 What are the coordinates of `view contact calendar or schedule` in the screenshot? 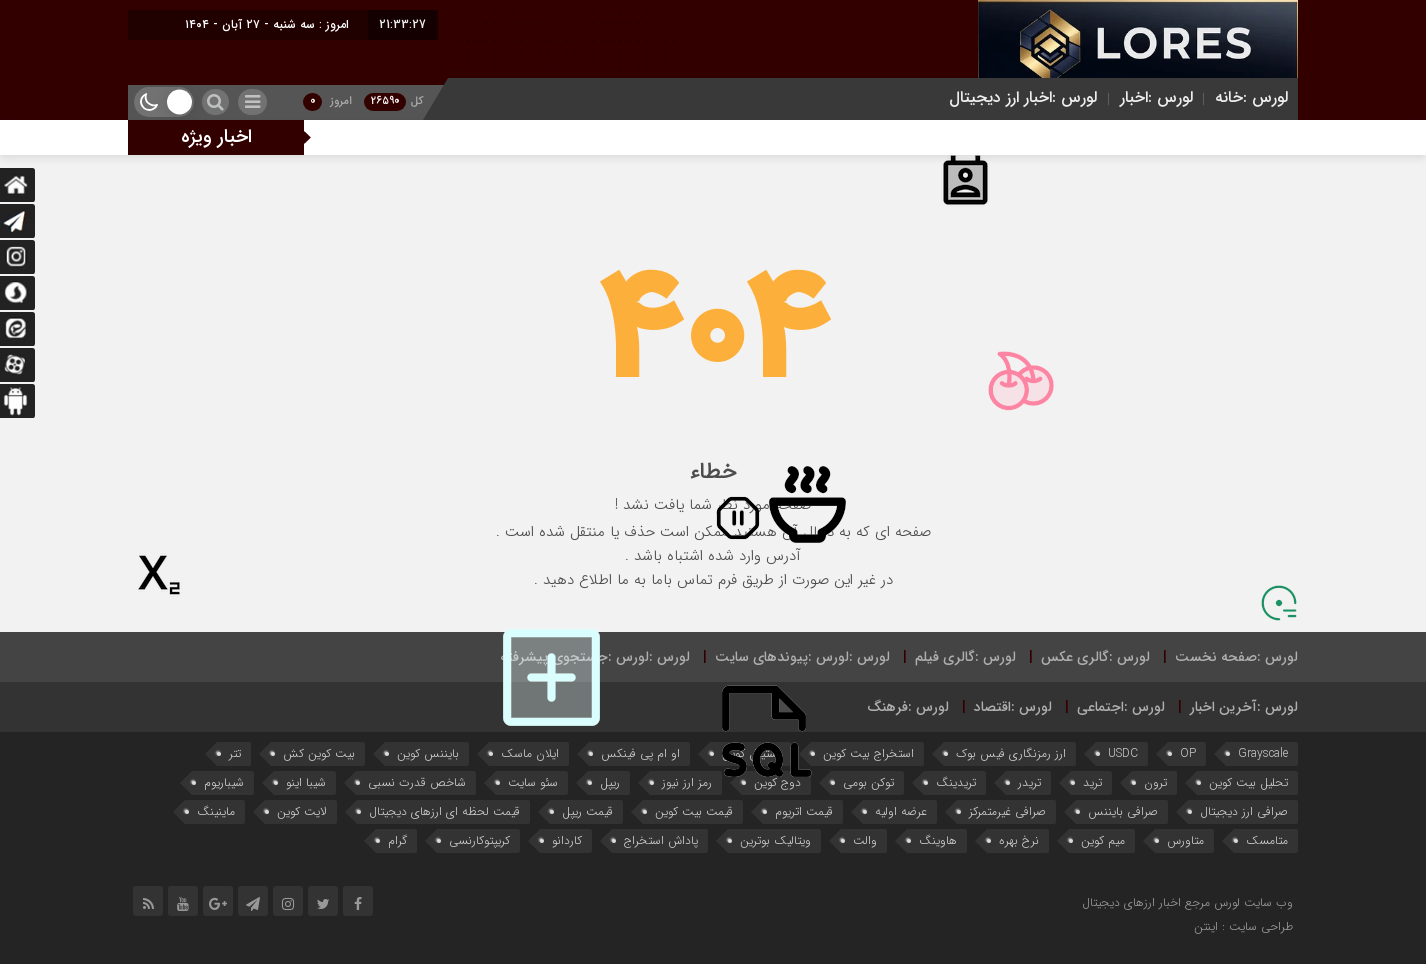 It's located at (965, 182).